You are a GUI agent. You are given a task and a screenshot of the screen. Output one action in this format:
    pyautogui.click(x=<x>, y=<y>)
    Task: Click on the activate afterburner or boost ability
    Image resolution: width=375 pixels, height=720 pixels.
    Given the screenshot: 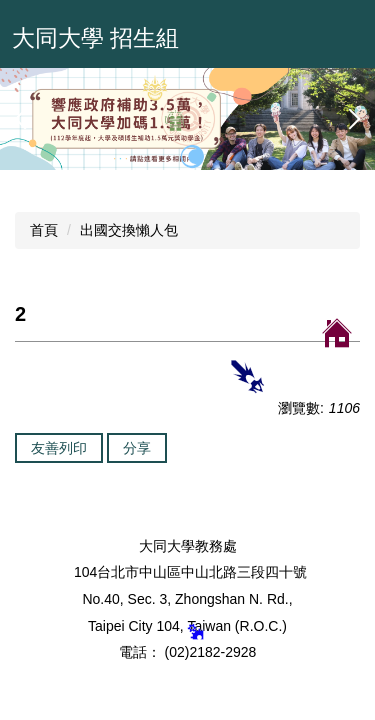 What is the action you would take?
    pyautogui.click(x=248, y=377)
    